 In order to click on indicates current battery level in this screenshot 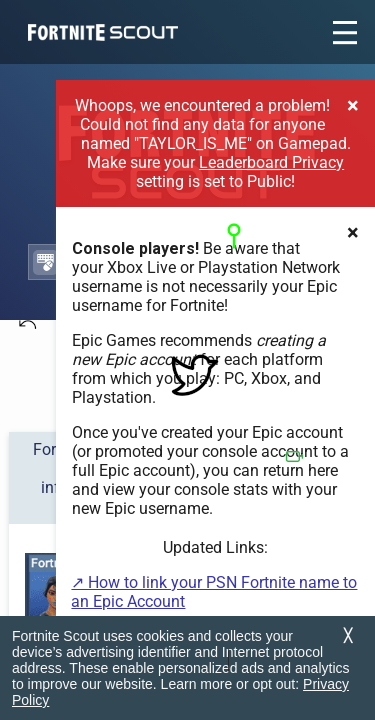, I will do `click(294, 456)`.